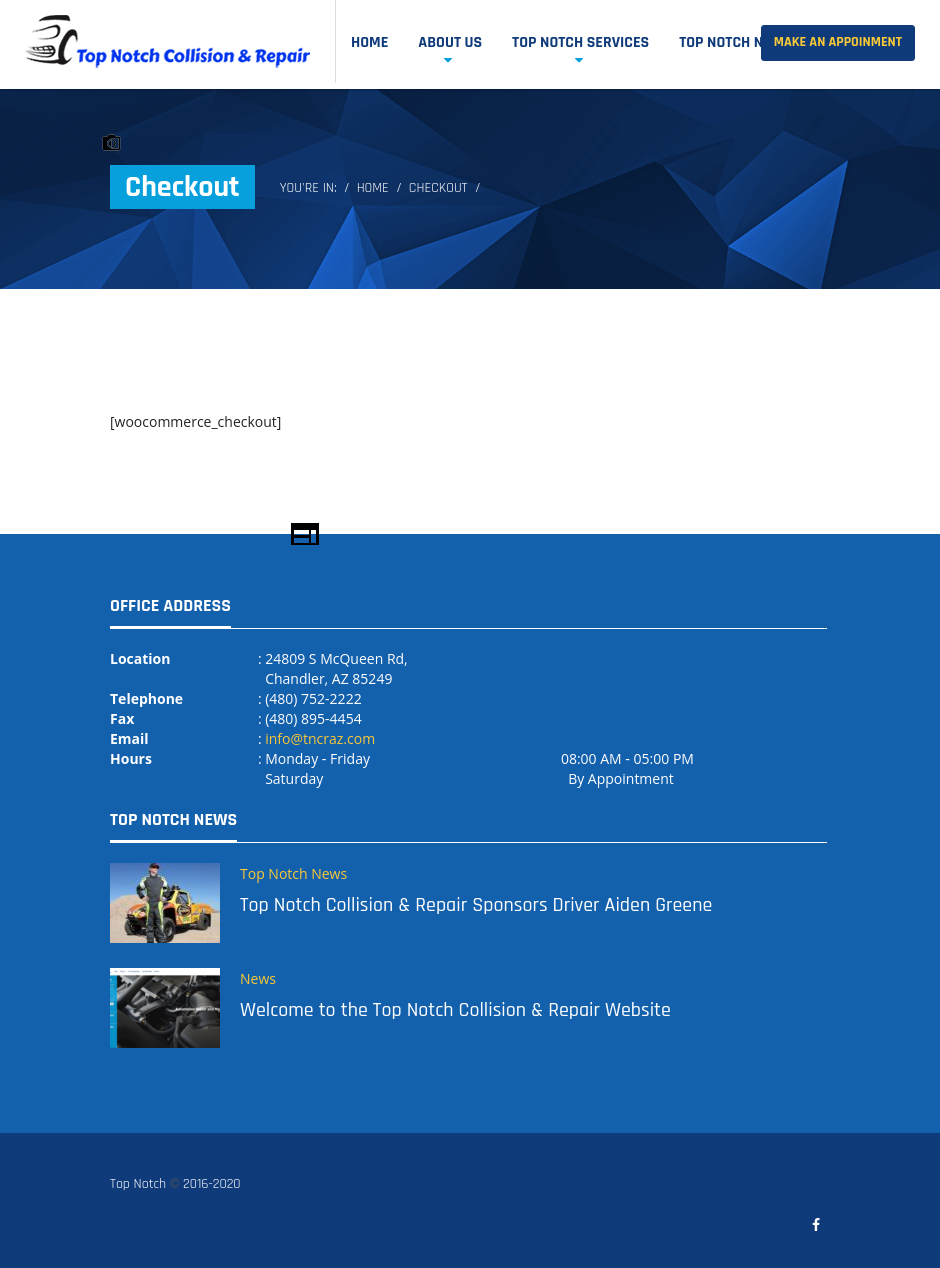 The height and width of the screenshot is (1268, 940). What do you see at coordinates (305, 534) in the screenshot?
I see `open web browser` at bounding box center [305, 534].